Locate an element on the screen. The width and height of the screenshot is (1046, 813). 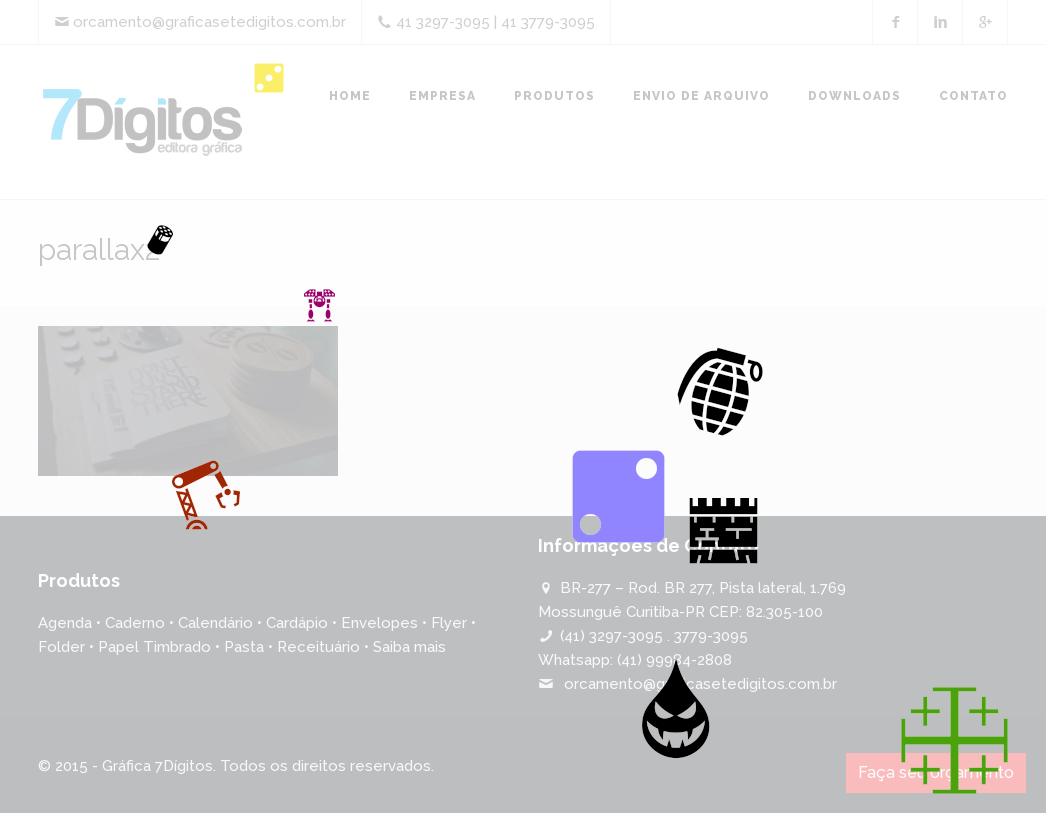
religious or faith-based content indicator is located at coordinates (954, 740).